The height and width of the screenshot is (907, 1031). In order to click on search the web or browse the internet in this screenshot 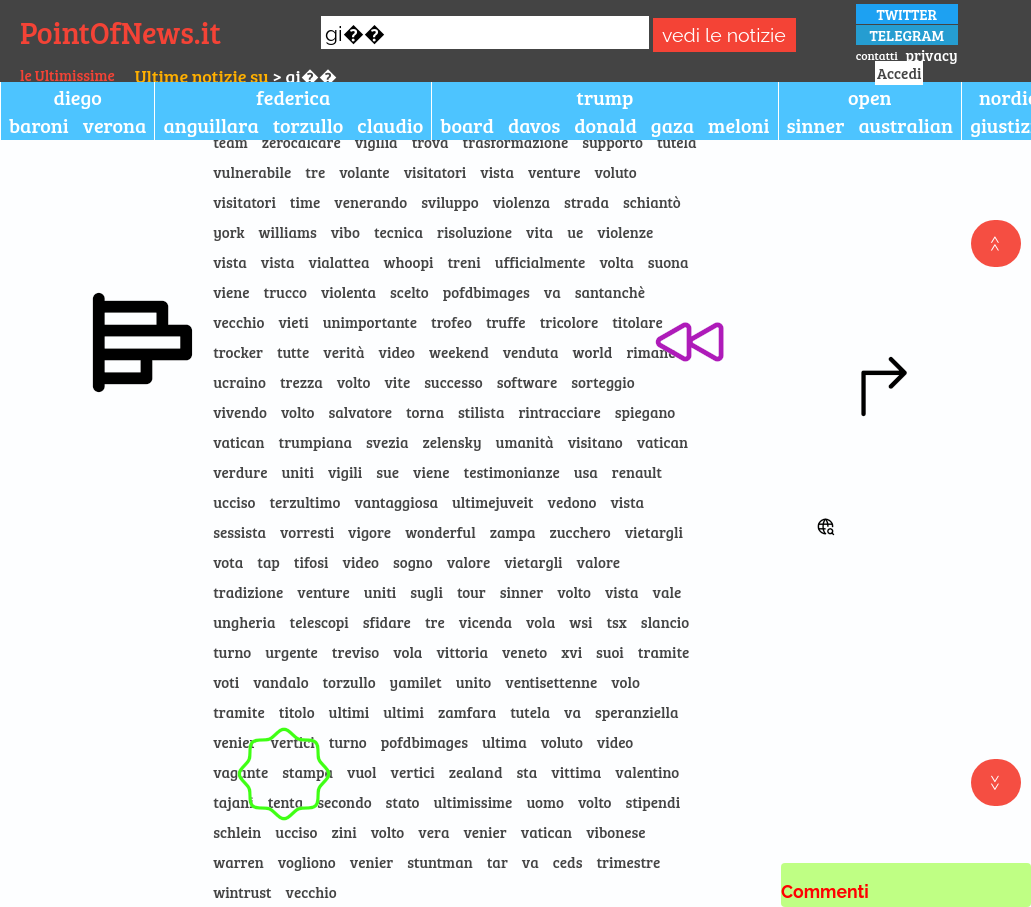, I will do `click(825, 526)`.